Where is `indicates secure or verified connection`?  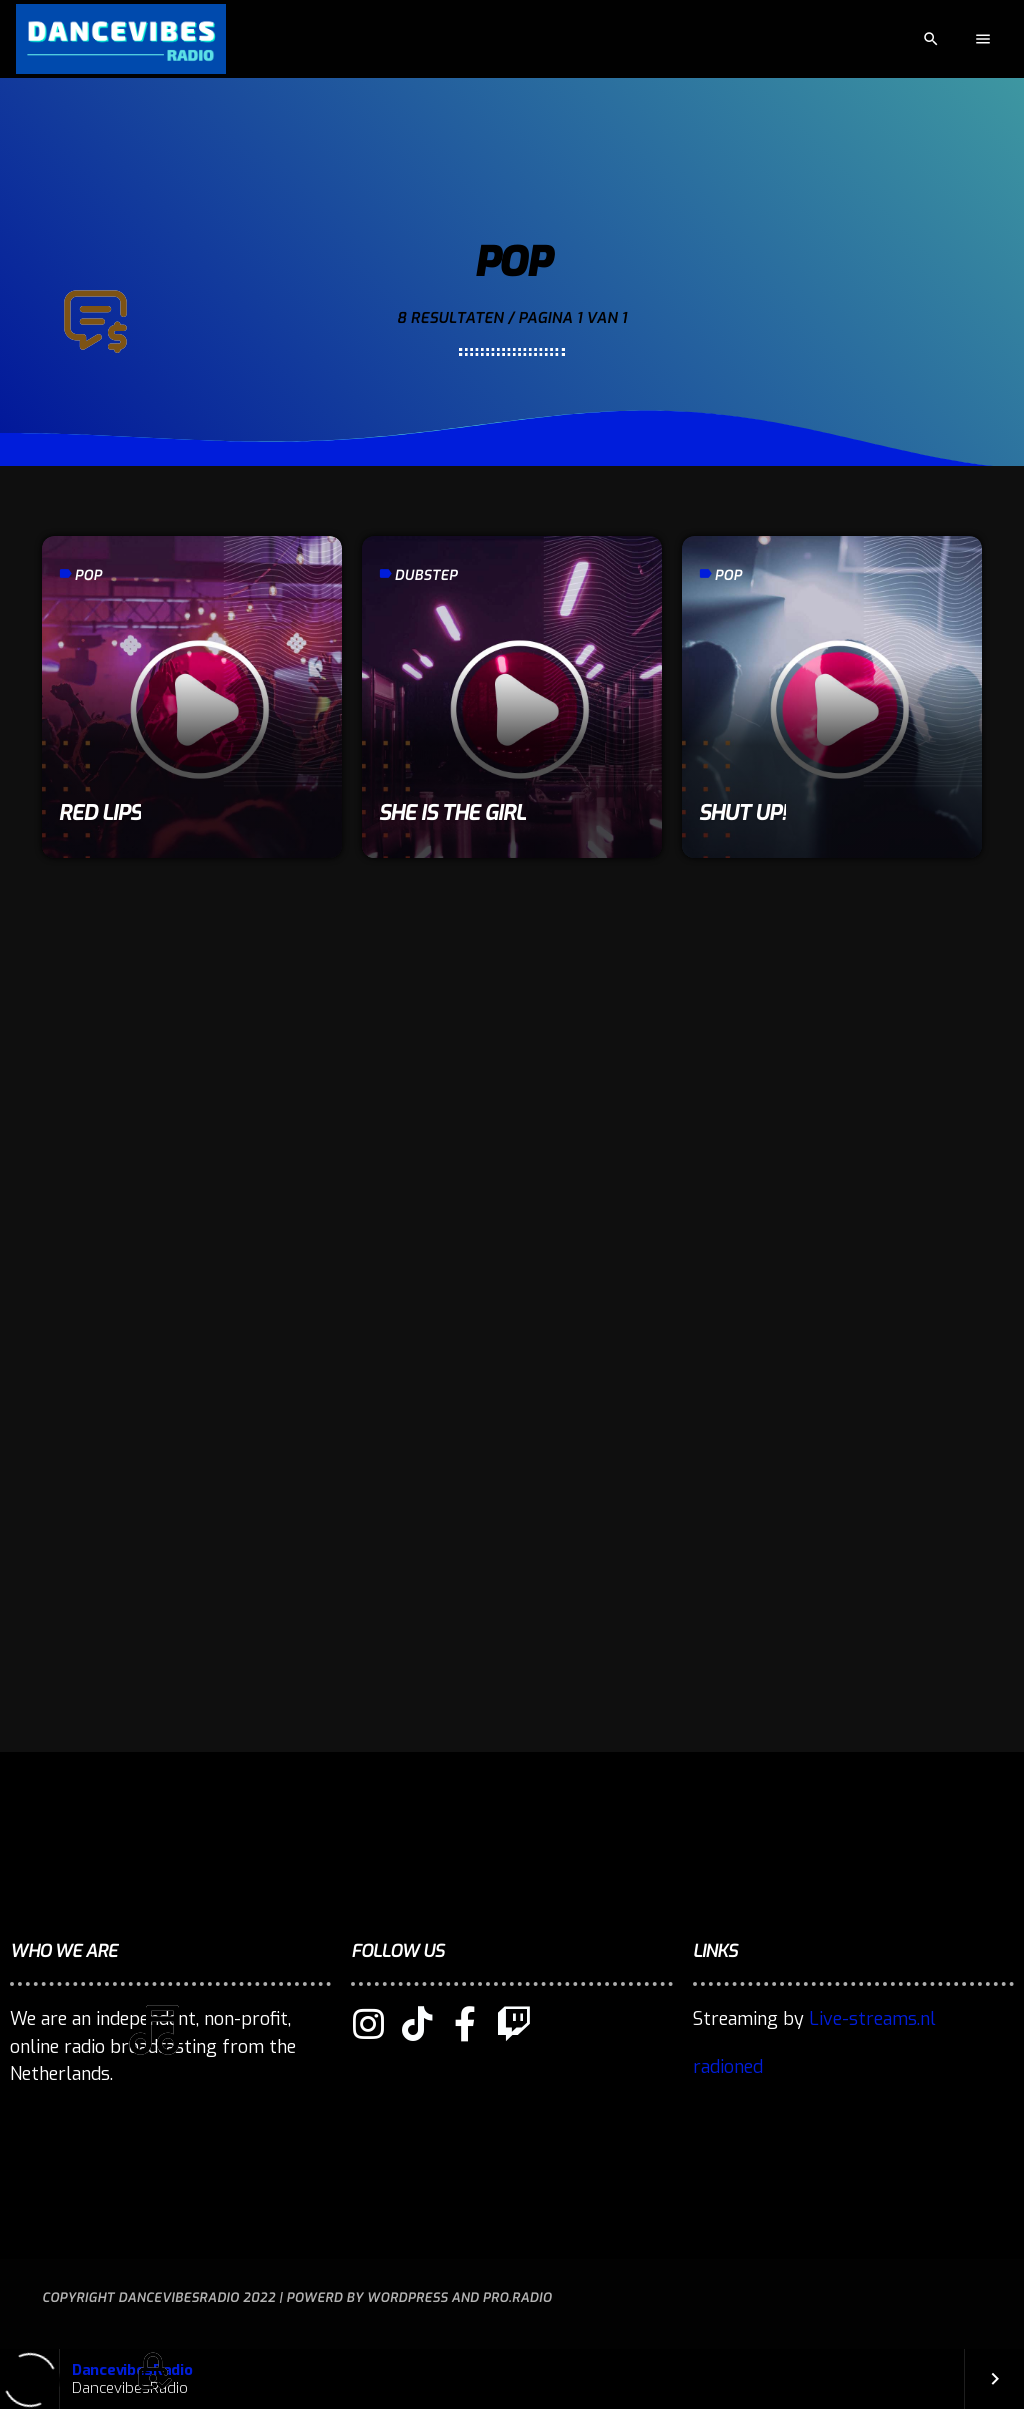 indicates secure or verified connection is located at coordinates (153, 2371).